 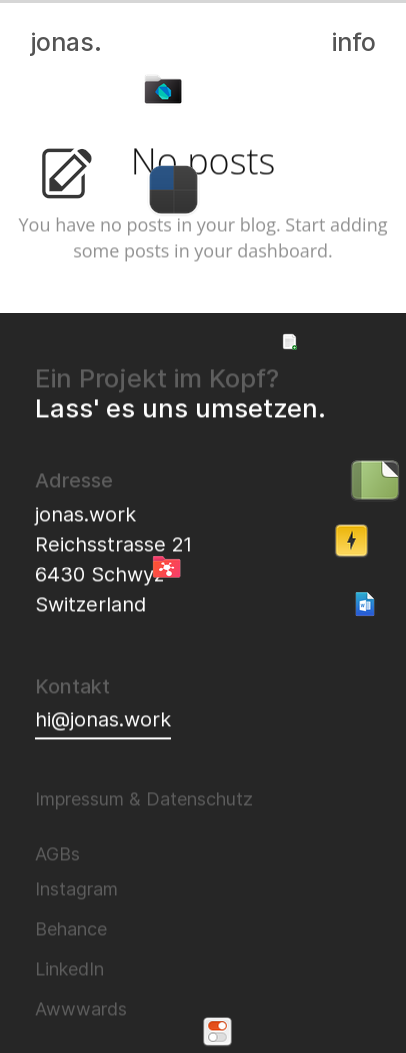 I want to click on open folder containing mindmap files, so click(x=166, y=567).